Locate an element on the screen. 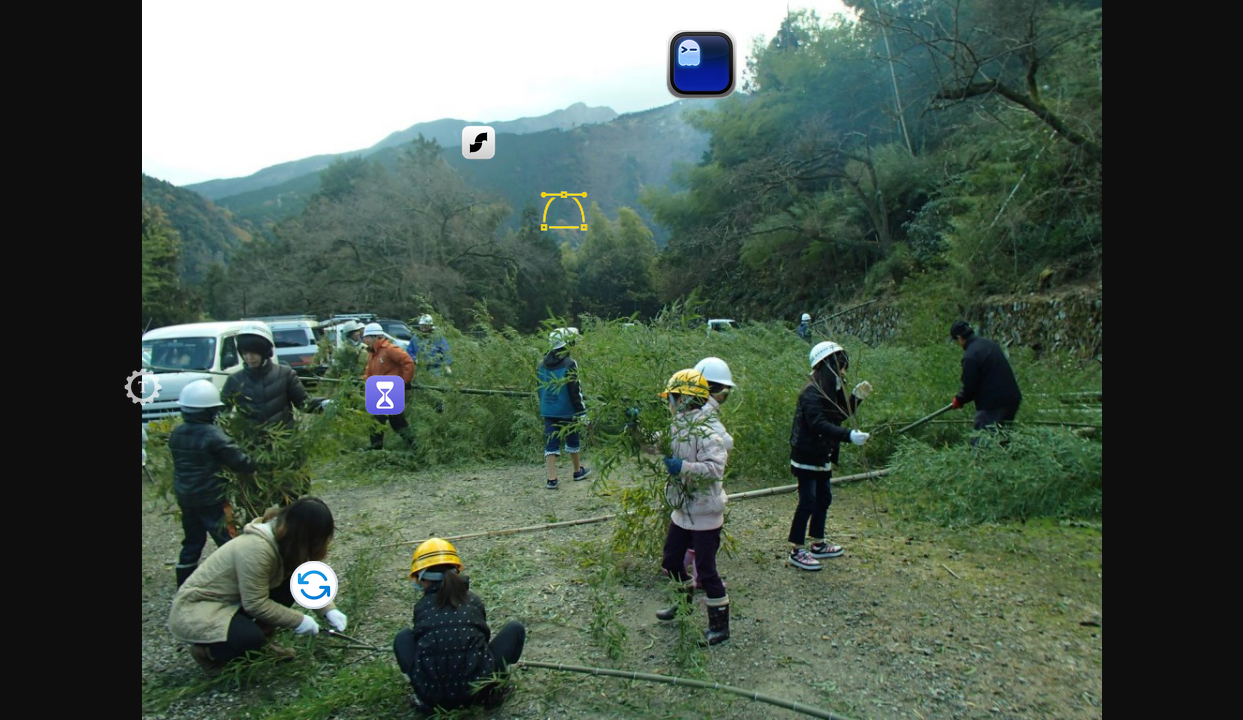  open screenpipe app is located at coordinates (478, 142).